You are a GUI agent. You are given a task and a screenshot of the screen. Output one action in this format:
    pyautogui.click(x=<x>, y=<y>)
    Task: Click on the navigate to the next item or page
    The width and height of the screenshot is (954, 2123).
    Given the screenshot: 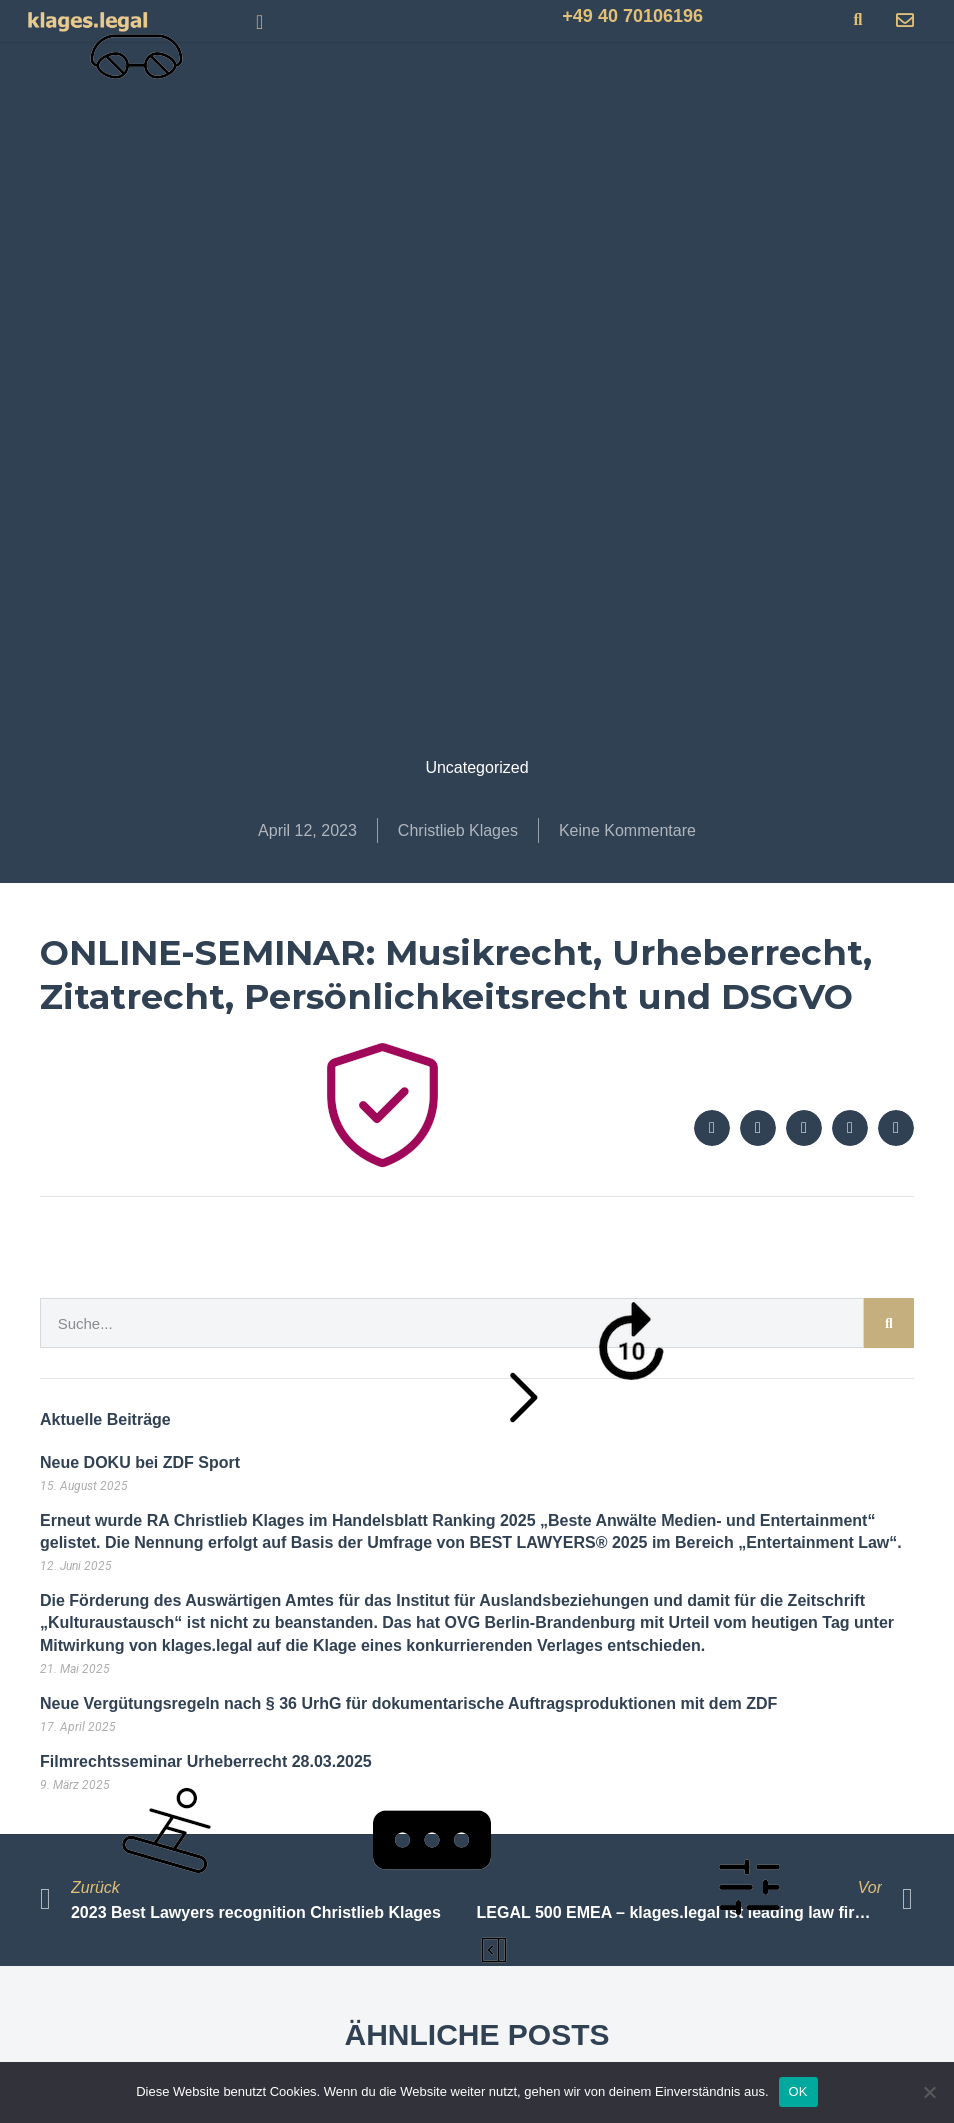 What is the action you would take?
    pyautogui.click(x=522, y=1397)
    